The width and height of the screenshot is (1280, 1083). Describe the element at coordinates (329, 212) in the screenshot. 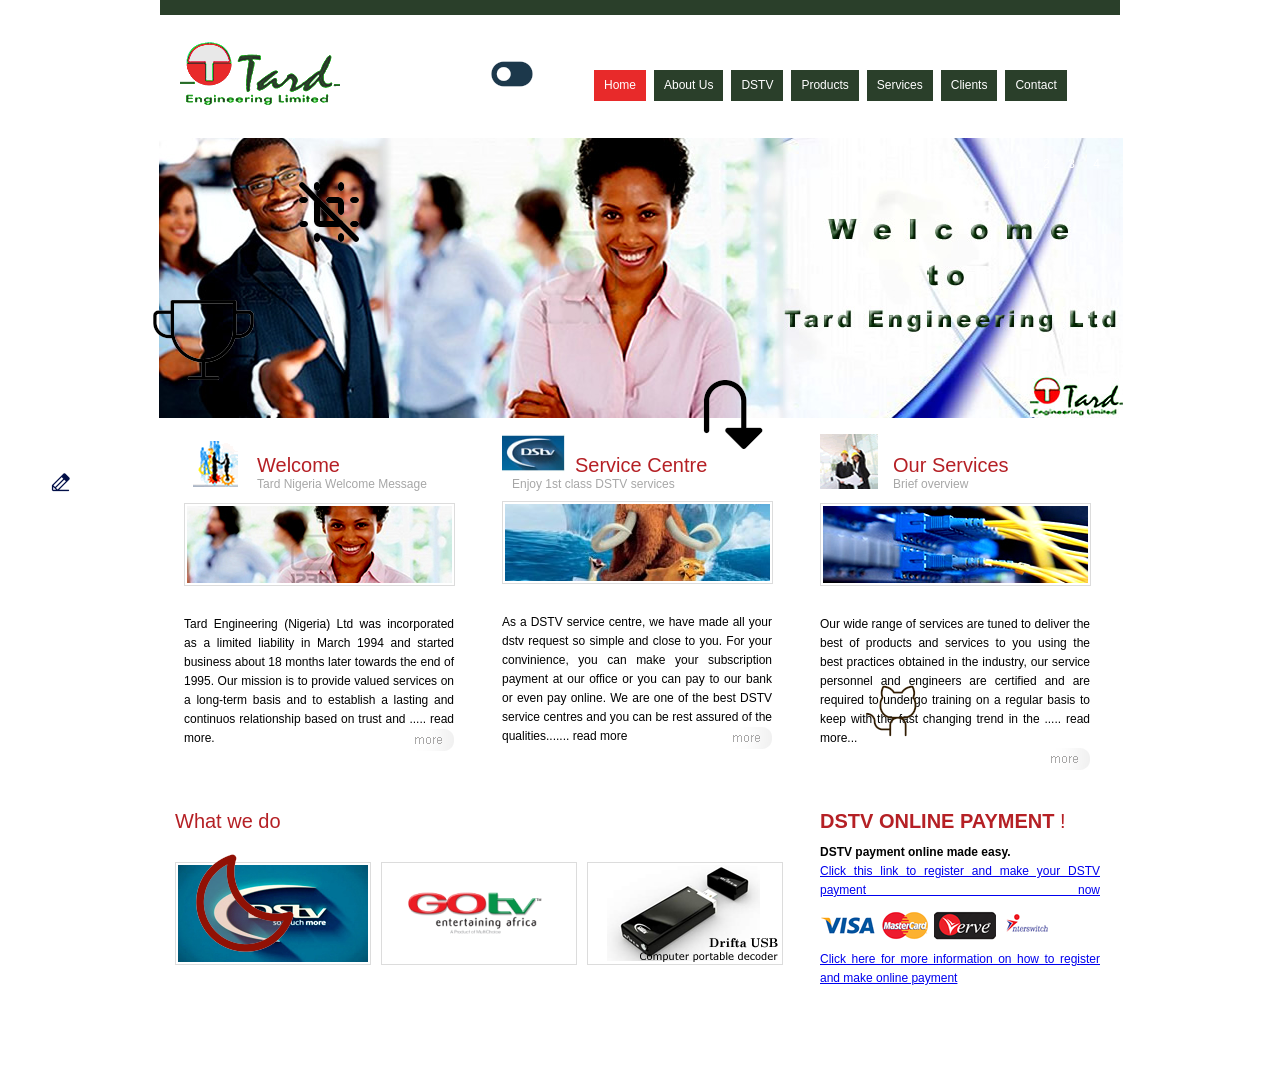

I see `artboard or canvas is disabled` at that location.